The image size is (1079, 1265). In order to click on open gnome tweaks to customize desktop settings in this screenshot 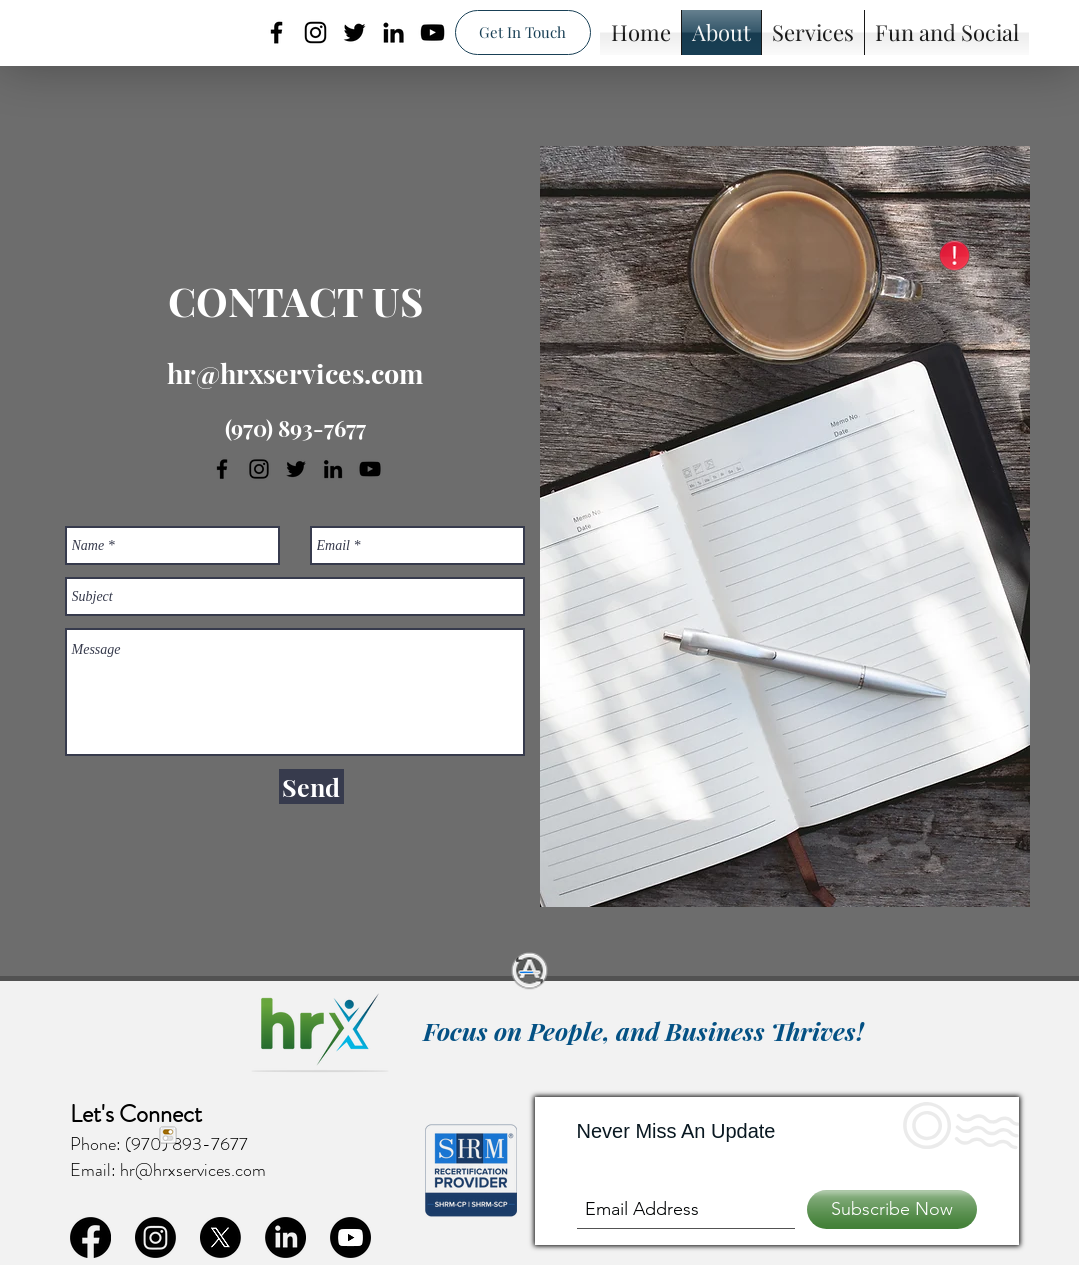, I will do `click(168, 1135)`.